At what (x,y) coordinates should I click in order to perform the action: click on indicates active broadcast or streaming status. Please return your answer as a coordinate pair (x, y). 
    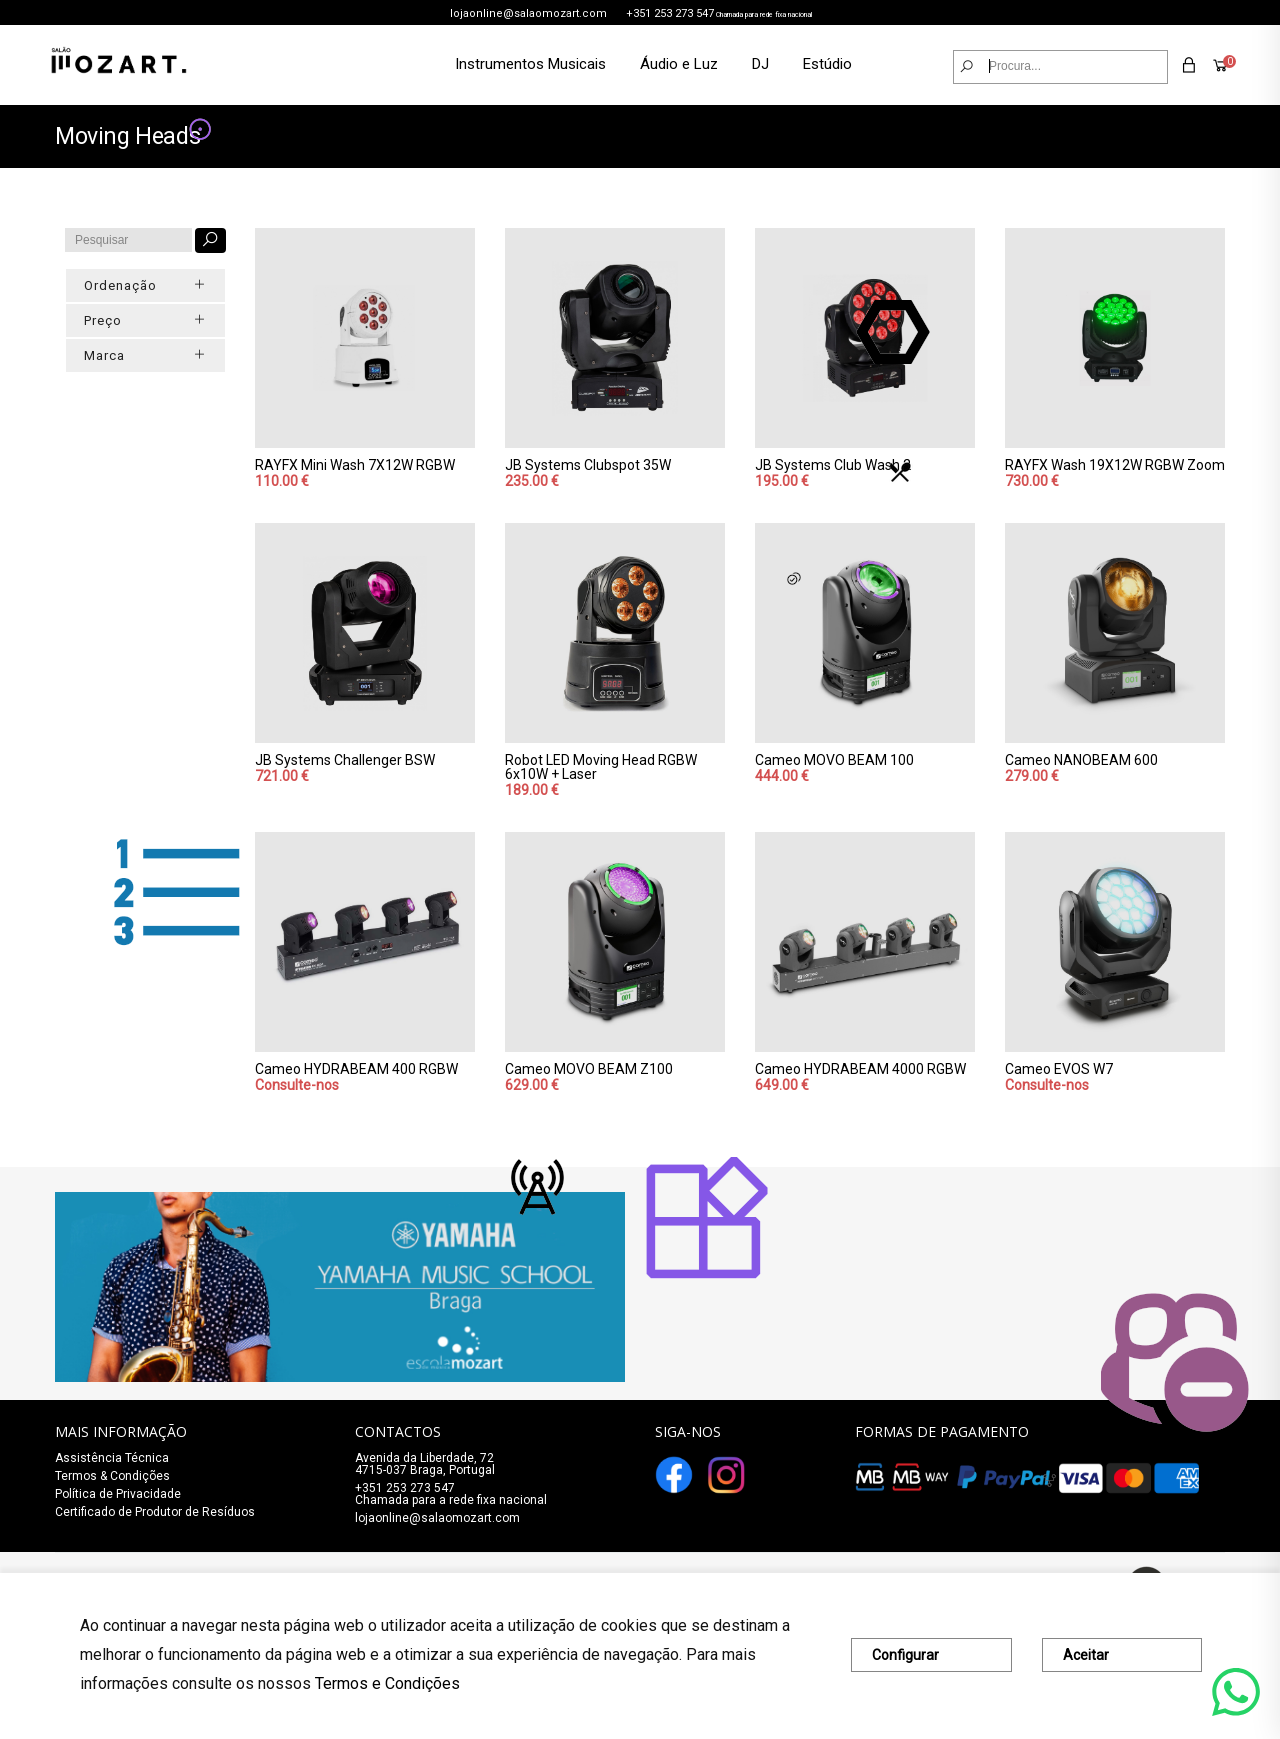
    Looking at the image, I should click on (535, 1187).